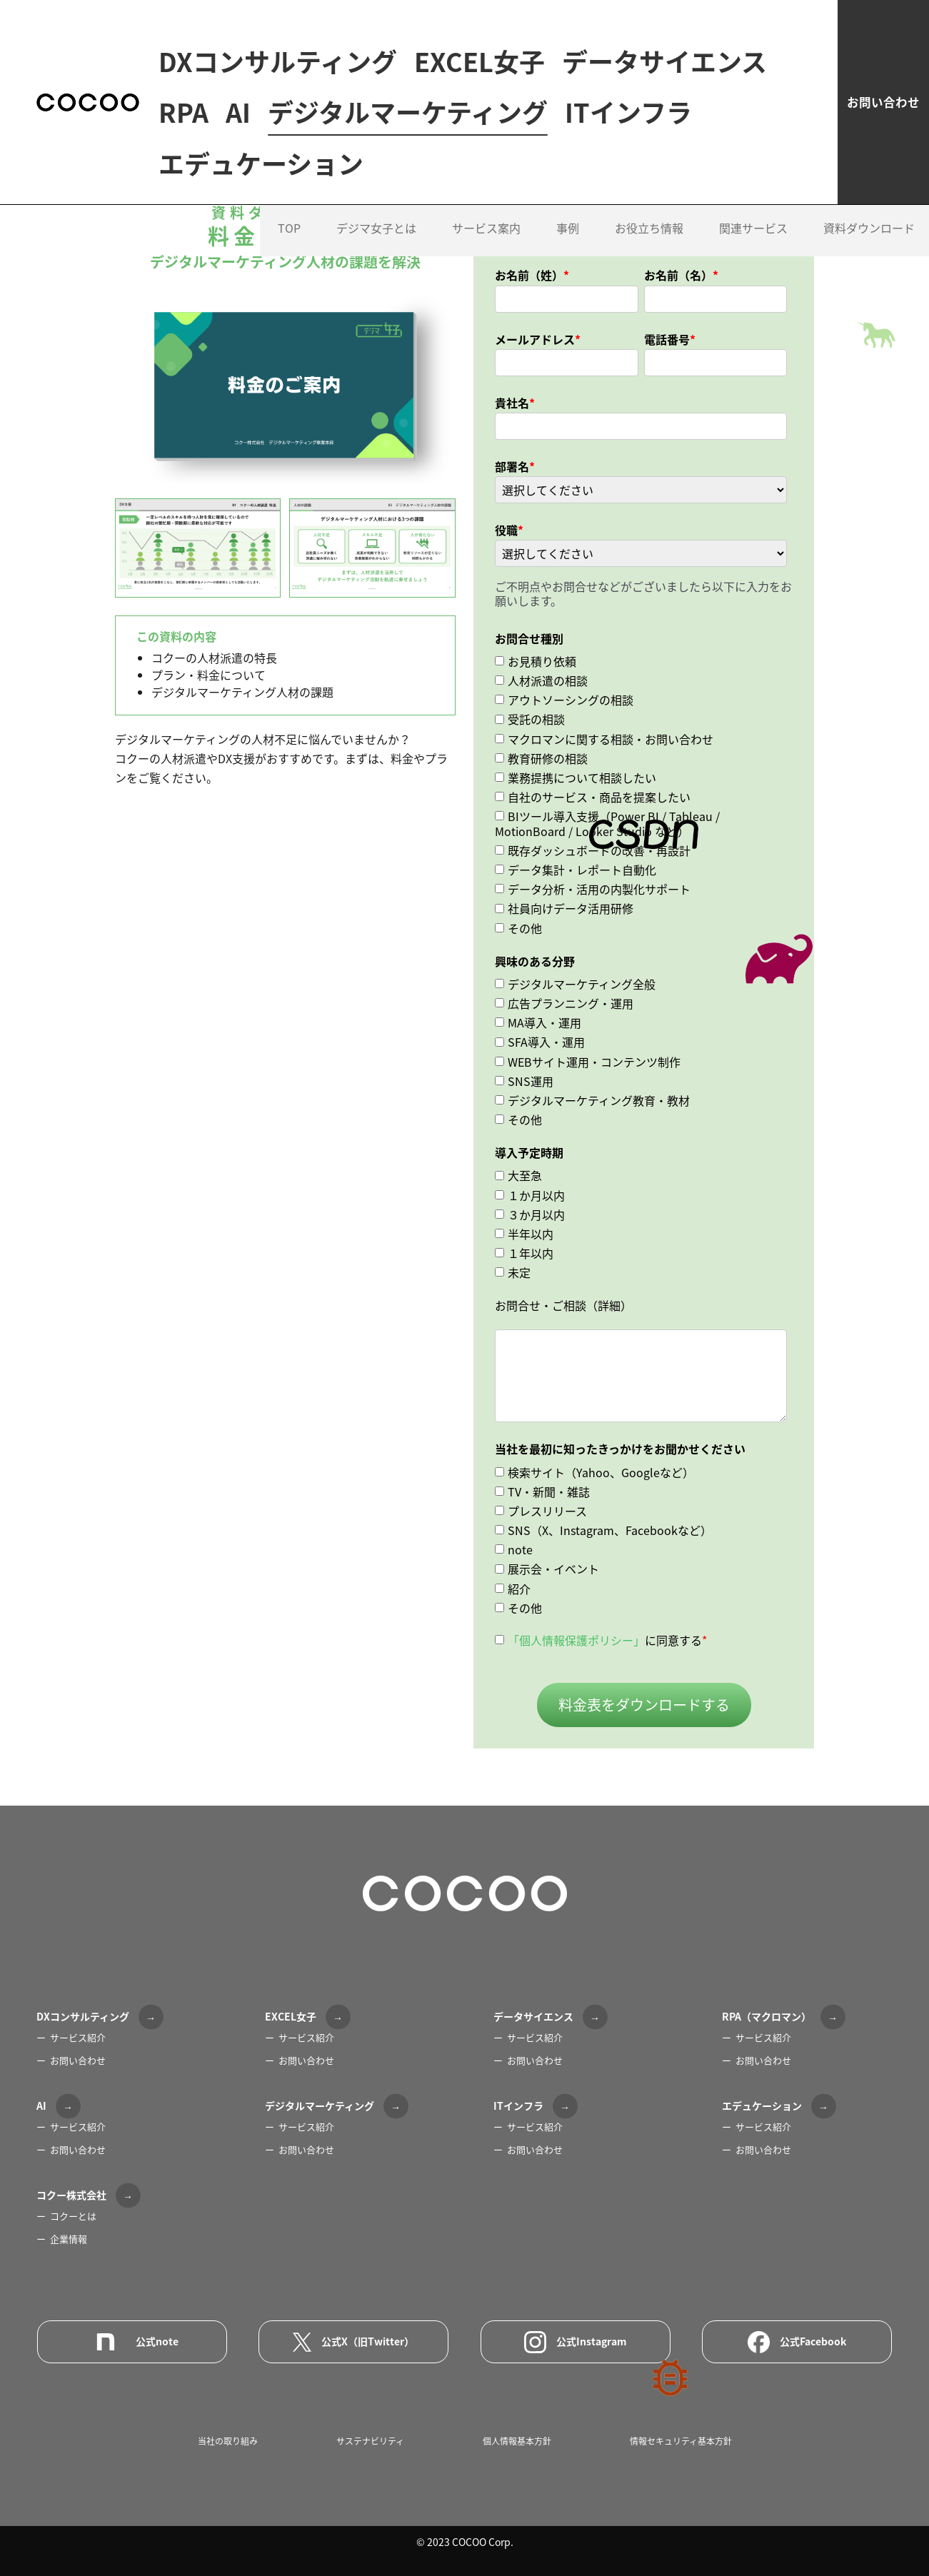  What do you see at coordinates (643, 834) in the screenshot?
I see `visit CSDN developer community` at bounding box center [643, 834].